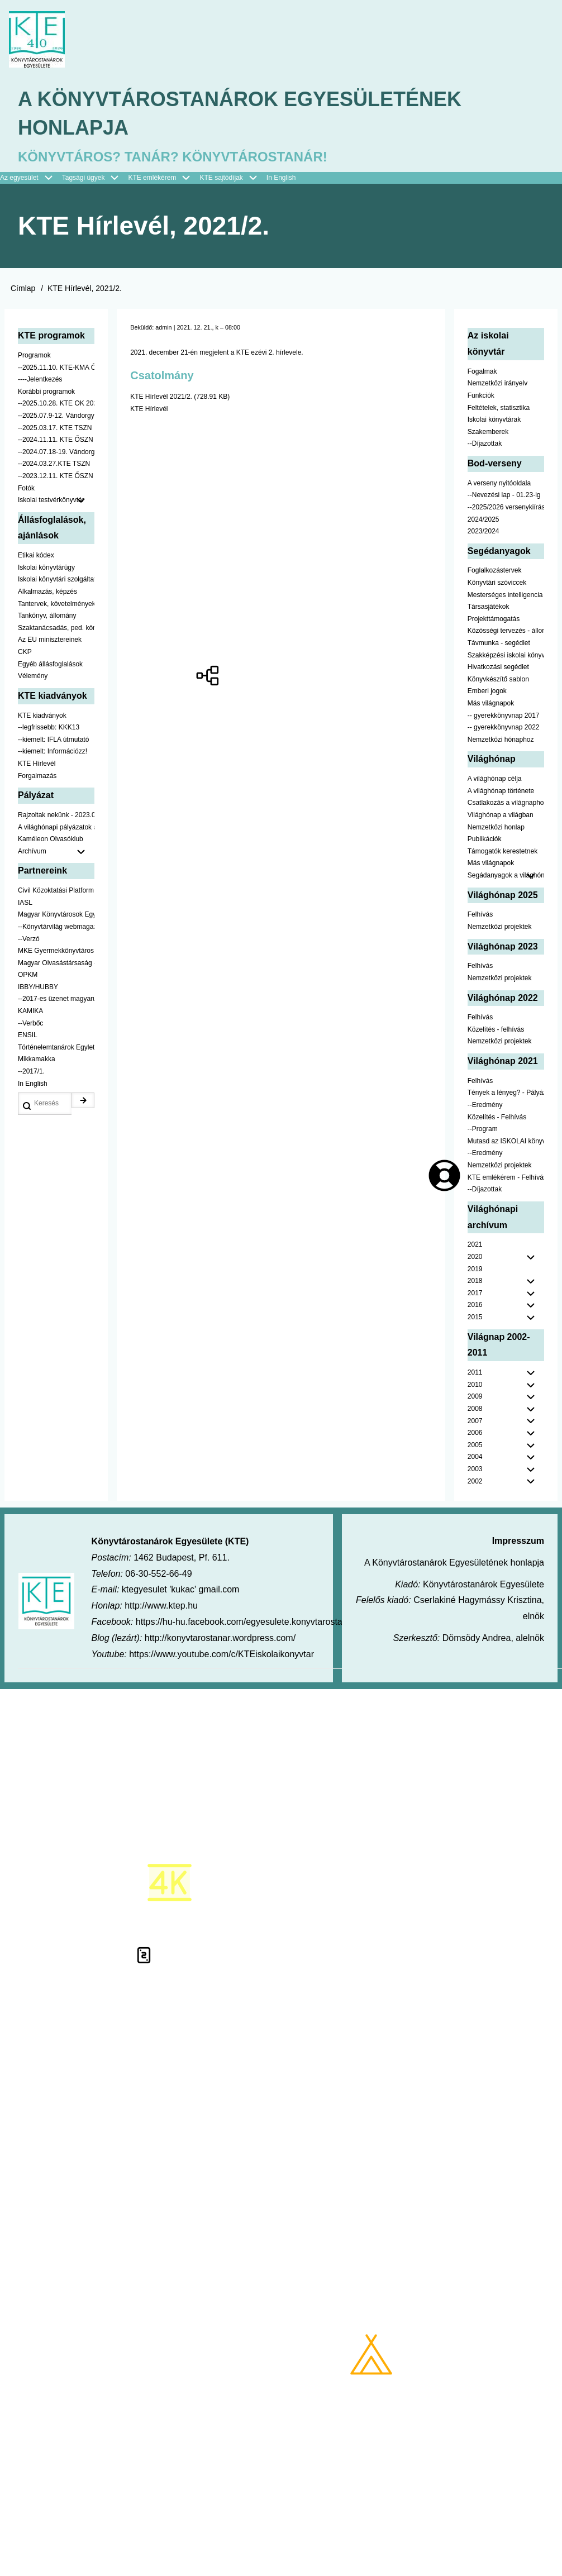 This screenshot has width=562, height=2576. Describe the element at coordinates (208, 675) in the screenshot. I see `view hierarchical organization or folder structure` at that location.